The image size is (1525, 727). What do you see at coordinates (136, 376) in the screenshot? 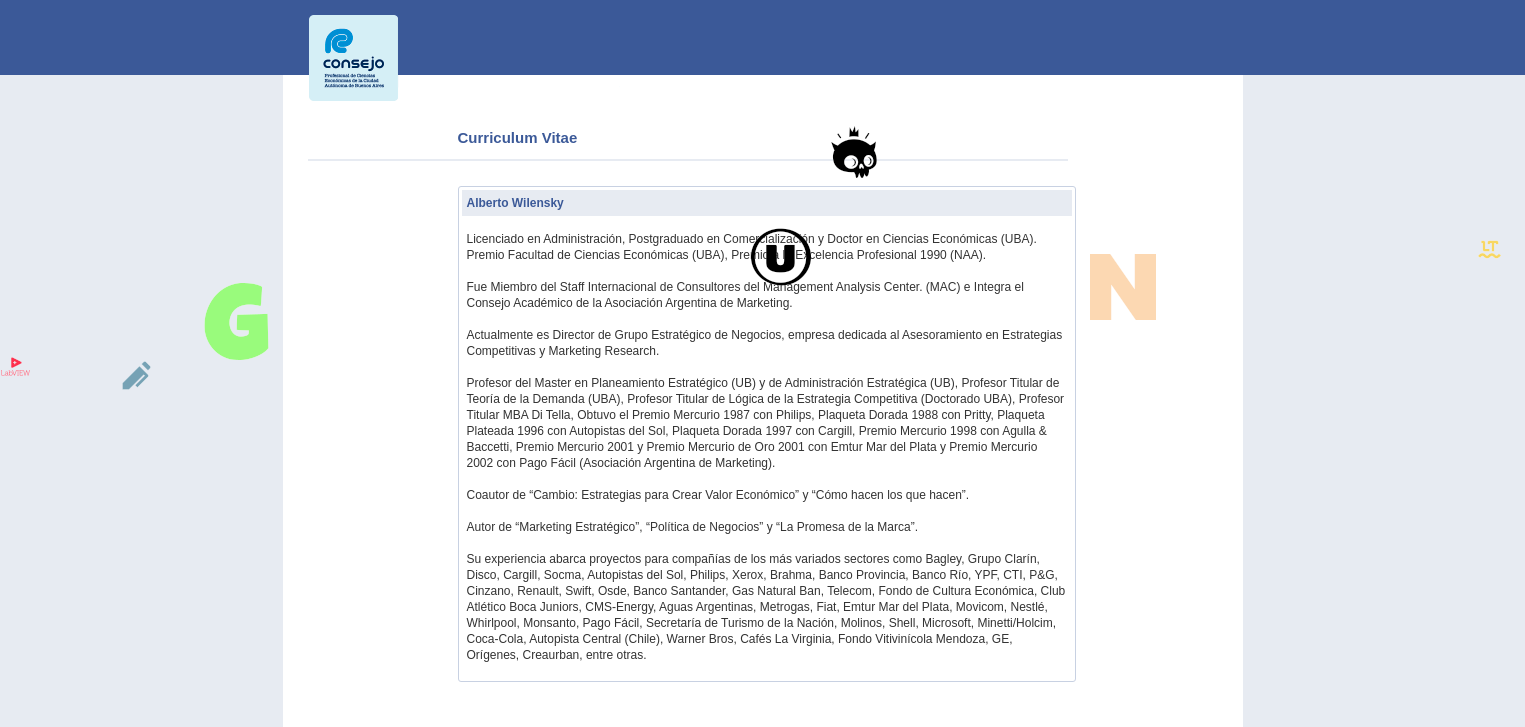
I see `edit or compose new content` at bounding box center [136, 376].